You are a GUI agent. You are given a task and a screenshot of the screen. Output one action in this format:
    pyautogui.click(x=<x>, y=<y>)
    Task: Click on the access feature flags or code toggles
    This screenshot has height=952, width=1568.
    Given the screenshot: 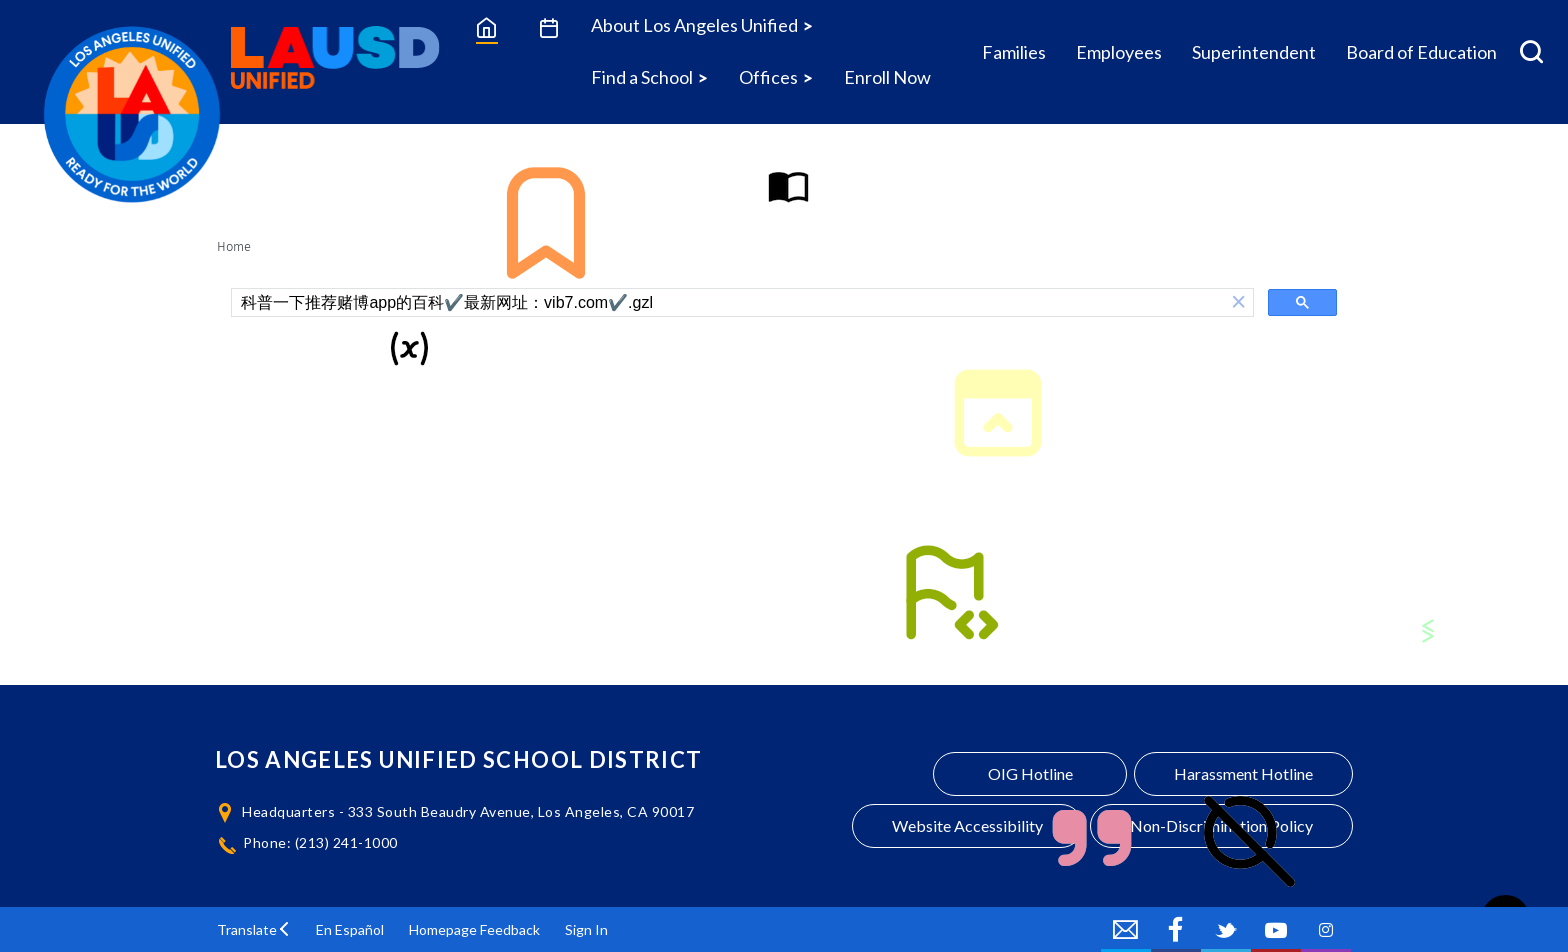 What is the action you would take?
    pyautogui.click(x=945, y=591)
    